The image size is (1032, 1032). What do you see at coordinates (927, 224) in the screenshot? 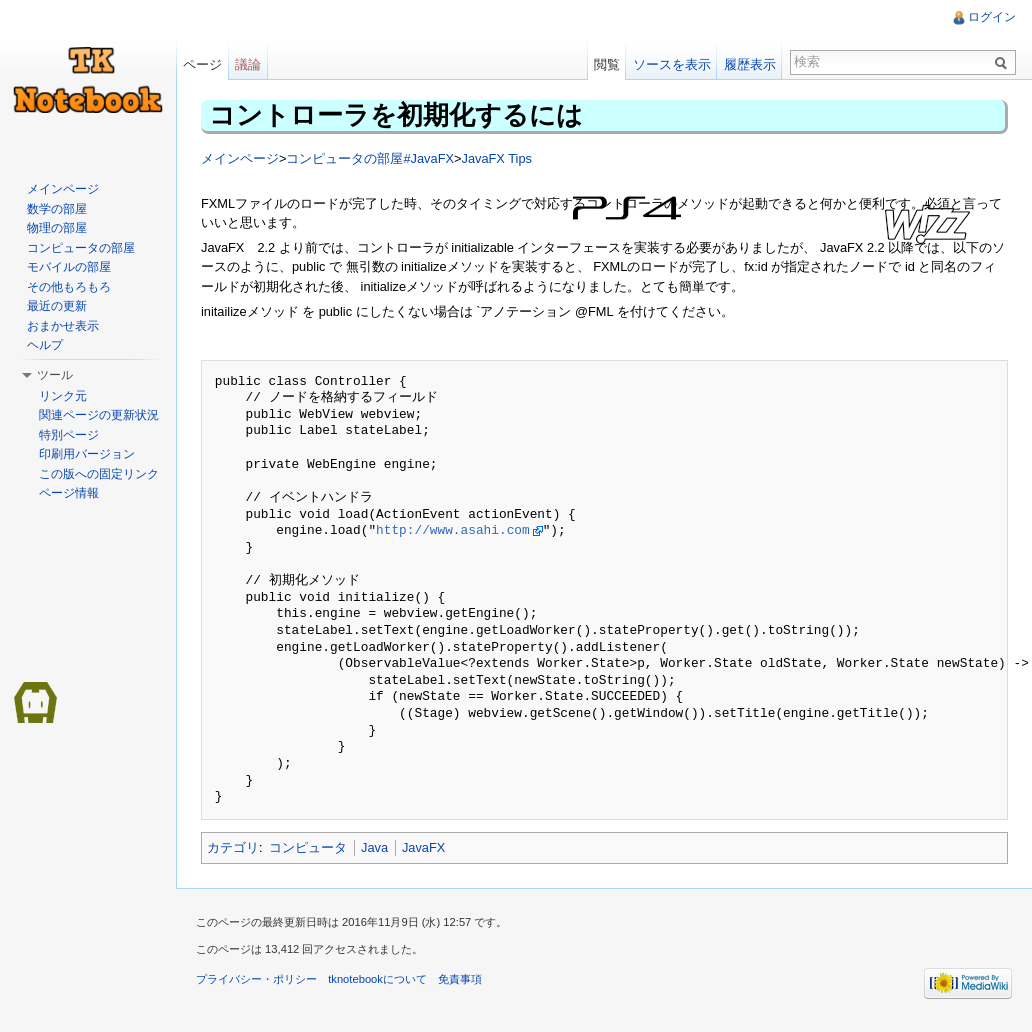
I see `visit the Wizz Air website or app` at bounding box center [927, 224].